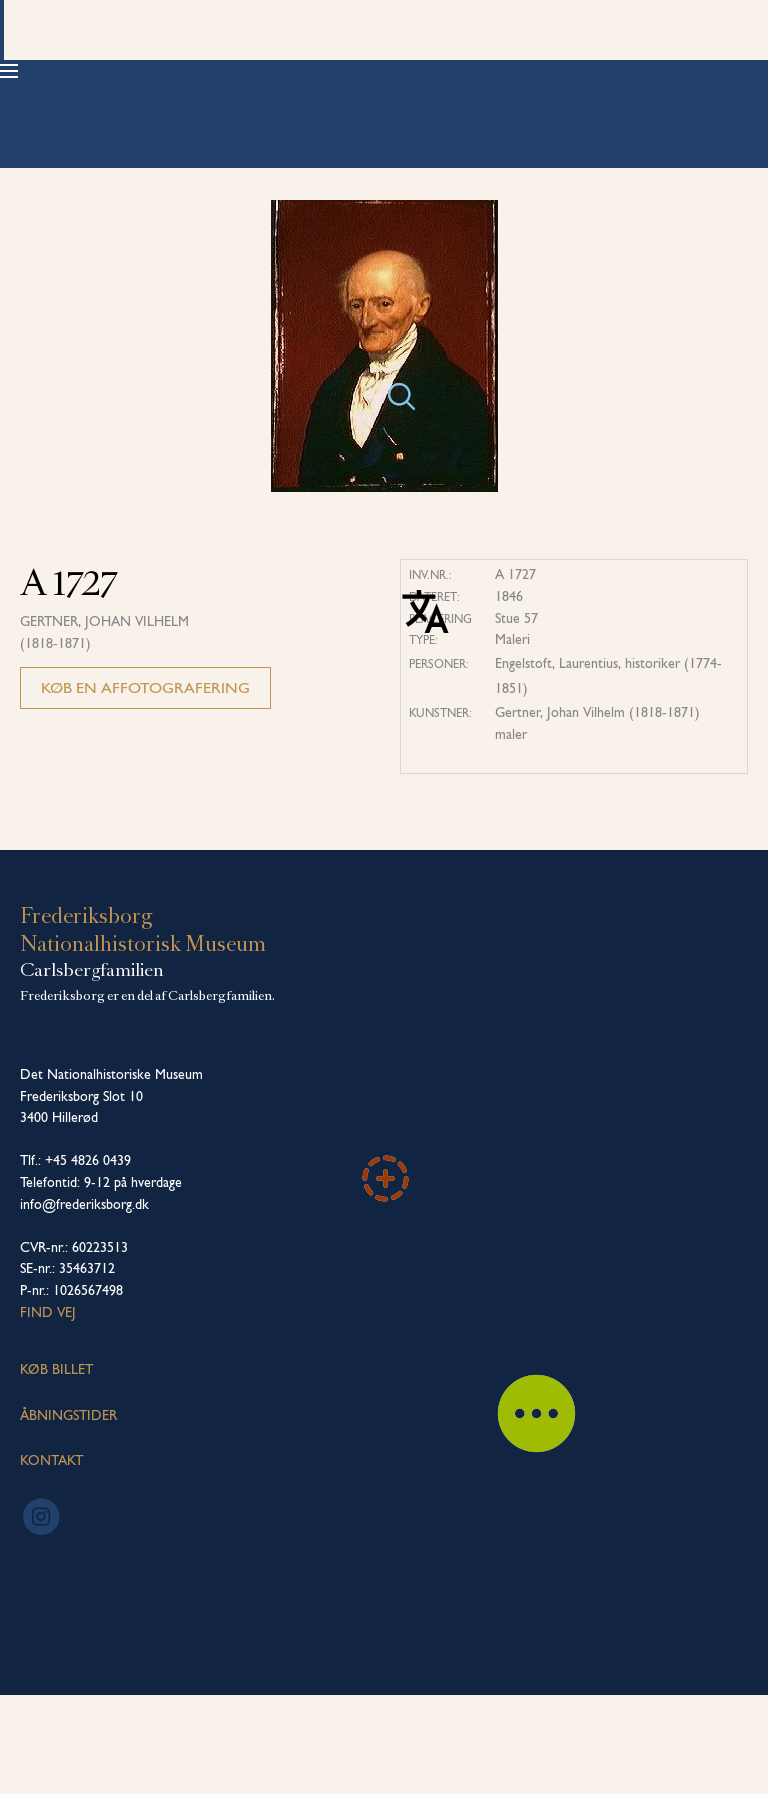 The image size is (768, 1794). What do you see at coordinates (401, 396) in the screenshot?
I see `search for content or items` at bounding box center [401, 396].